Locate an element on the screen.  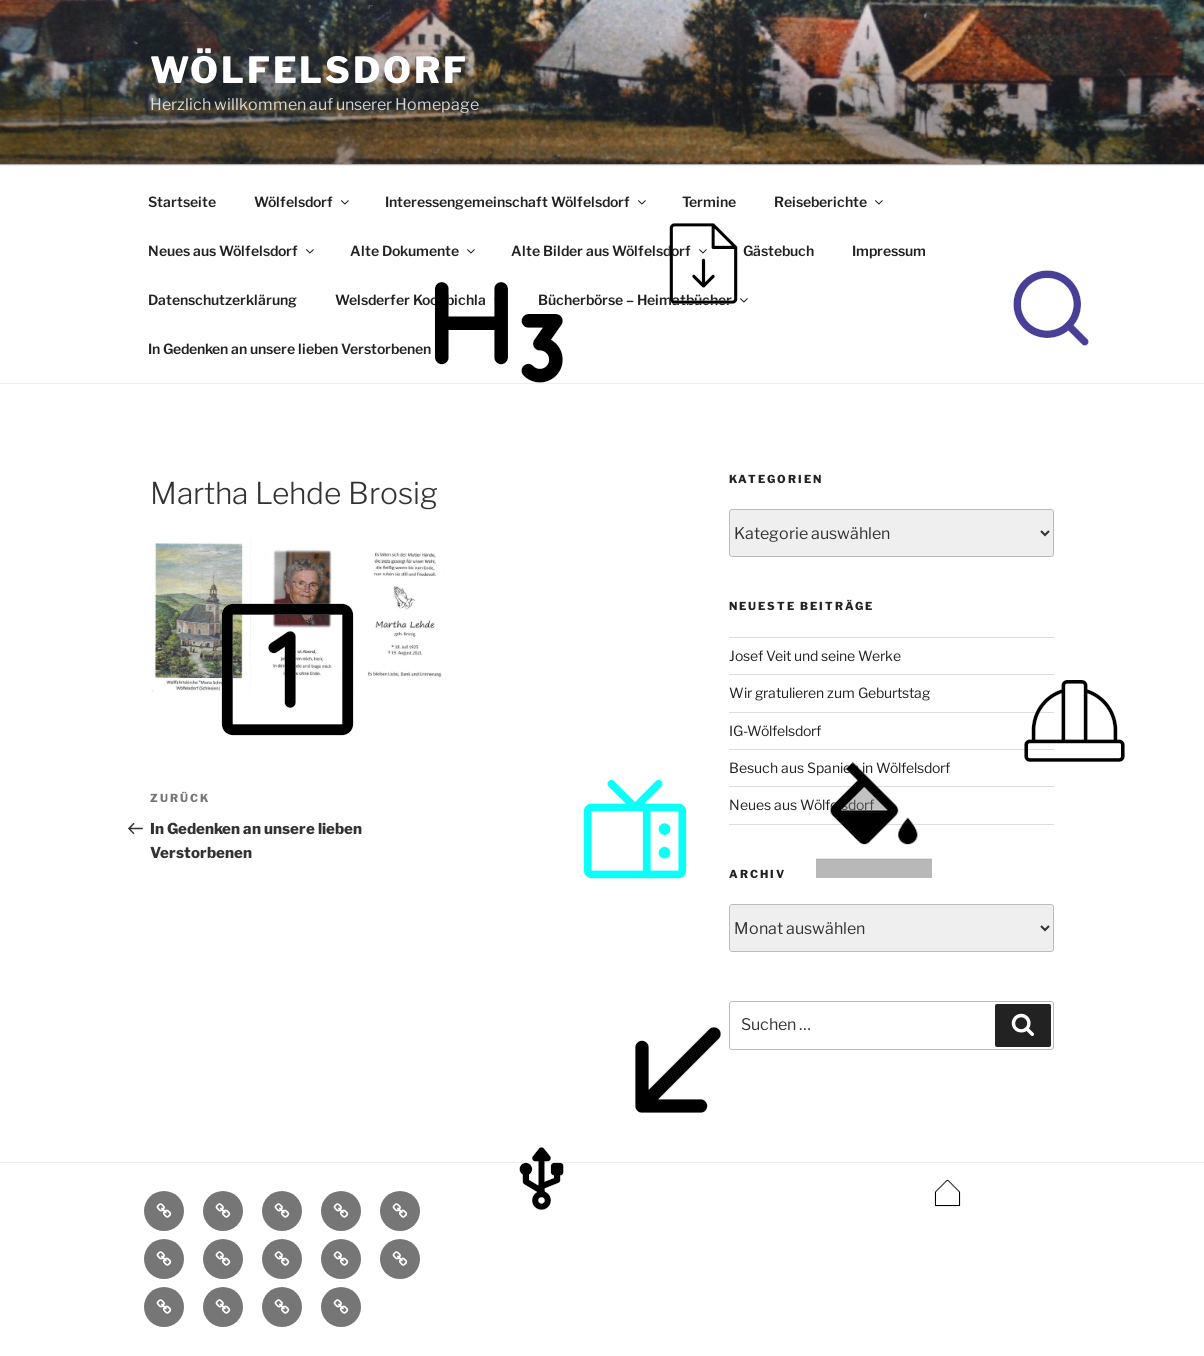
indicates the first item or step in a sequence is located at coordinates (287, 669).